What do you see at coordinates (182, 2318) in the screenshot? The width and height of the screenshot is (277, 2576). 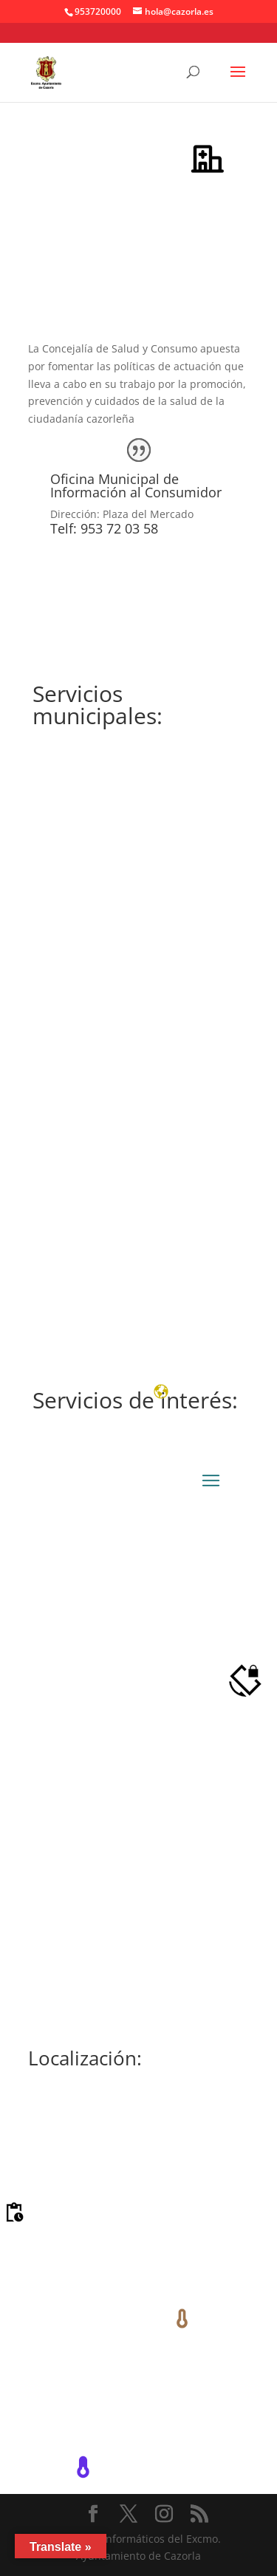 I see `indicates high temperature or maximum heat level` at bounding box center [182, 2318].